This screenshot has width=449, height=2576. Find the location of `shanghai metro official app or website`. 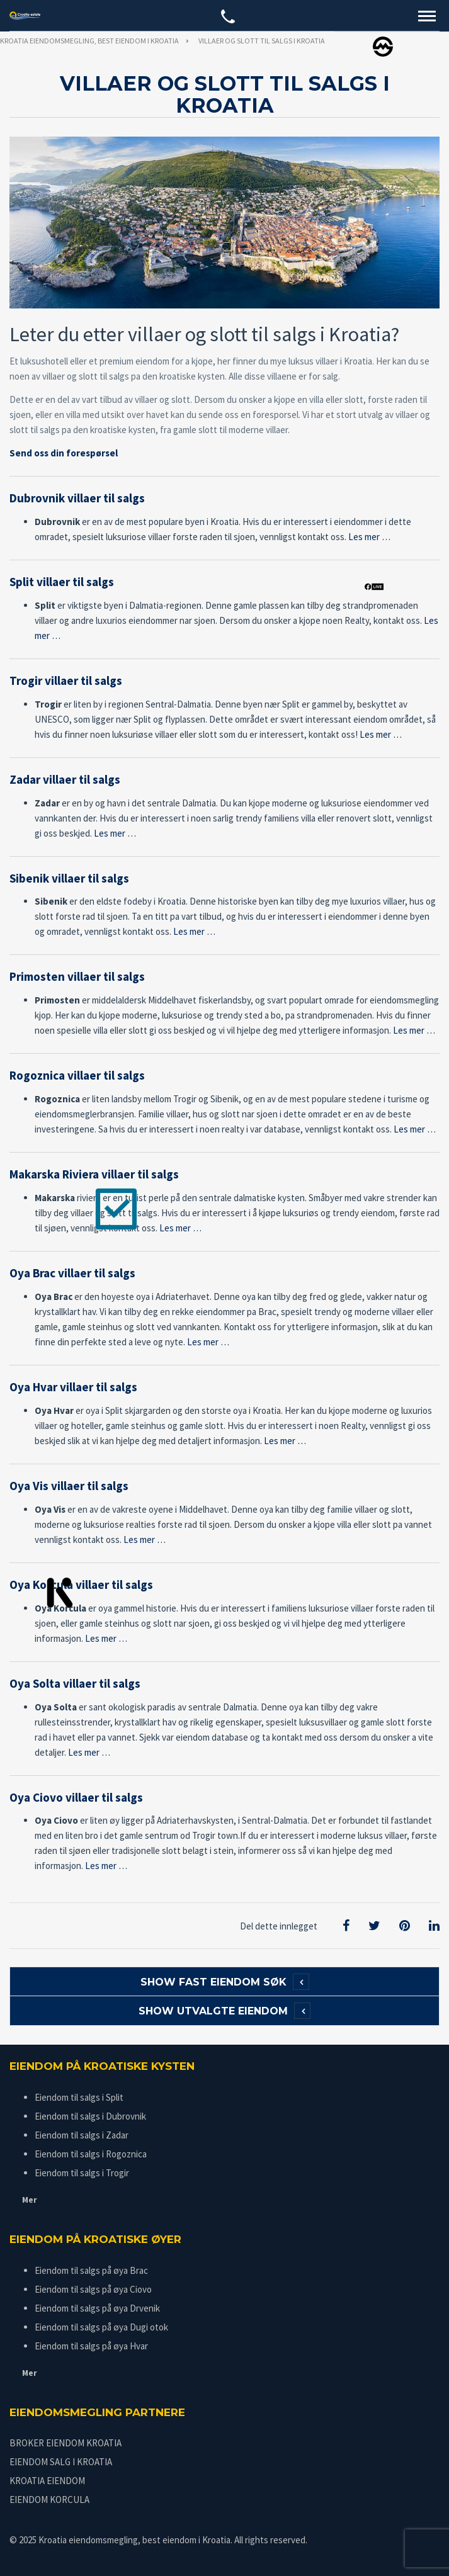

shanghai metro official app or website is located at coordinates (383, 47).